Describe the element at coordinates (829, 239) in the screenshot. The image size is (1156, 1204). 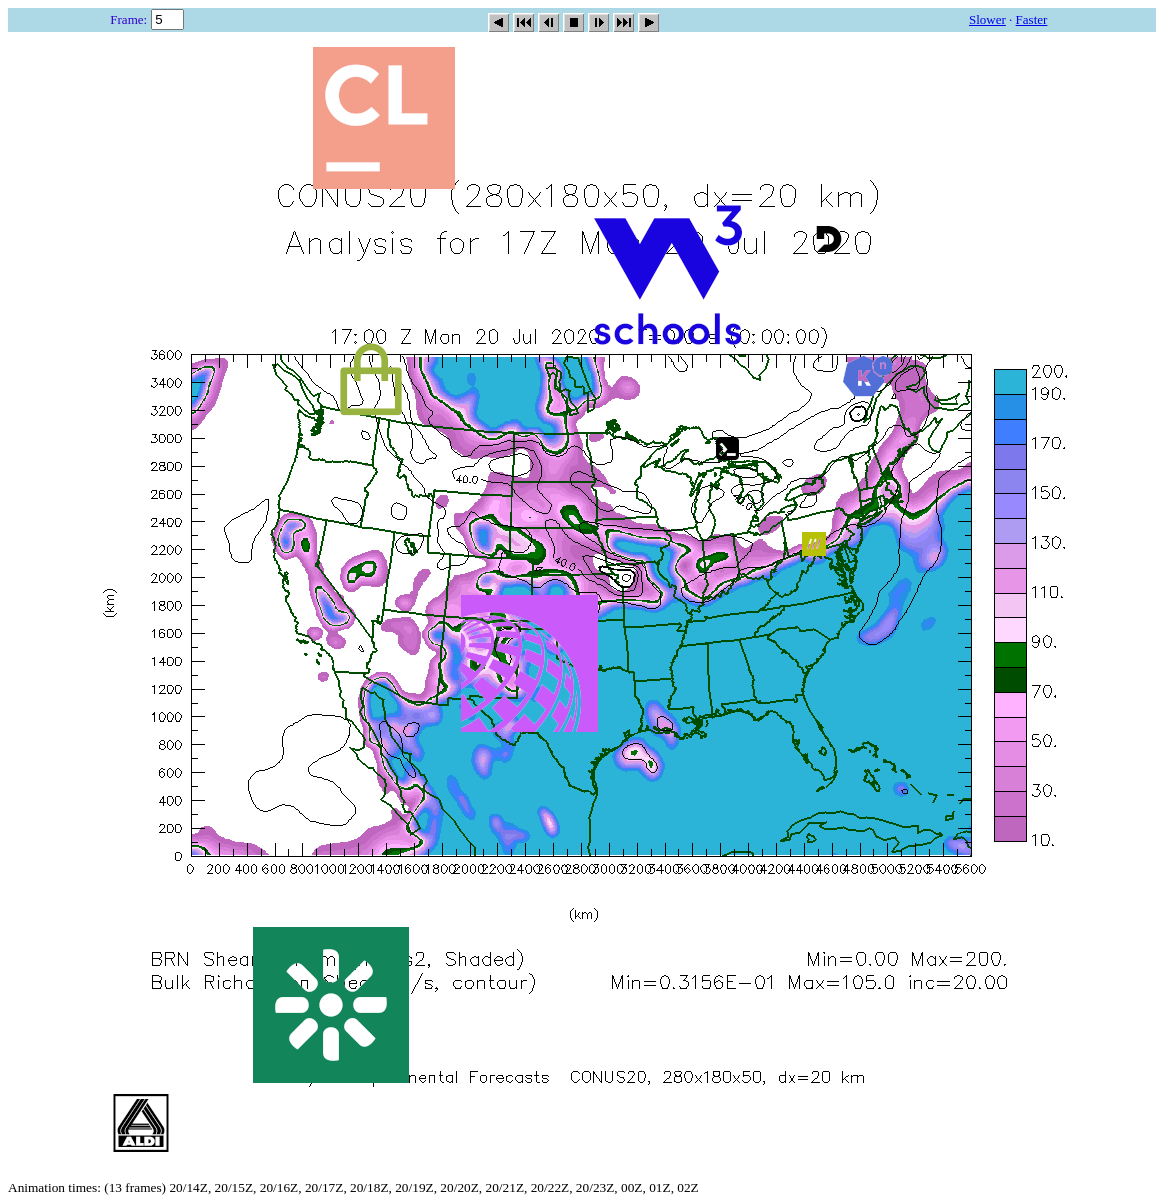
I see `deepgram logo` at that location.